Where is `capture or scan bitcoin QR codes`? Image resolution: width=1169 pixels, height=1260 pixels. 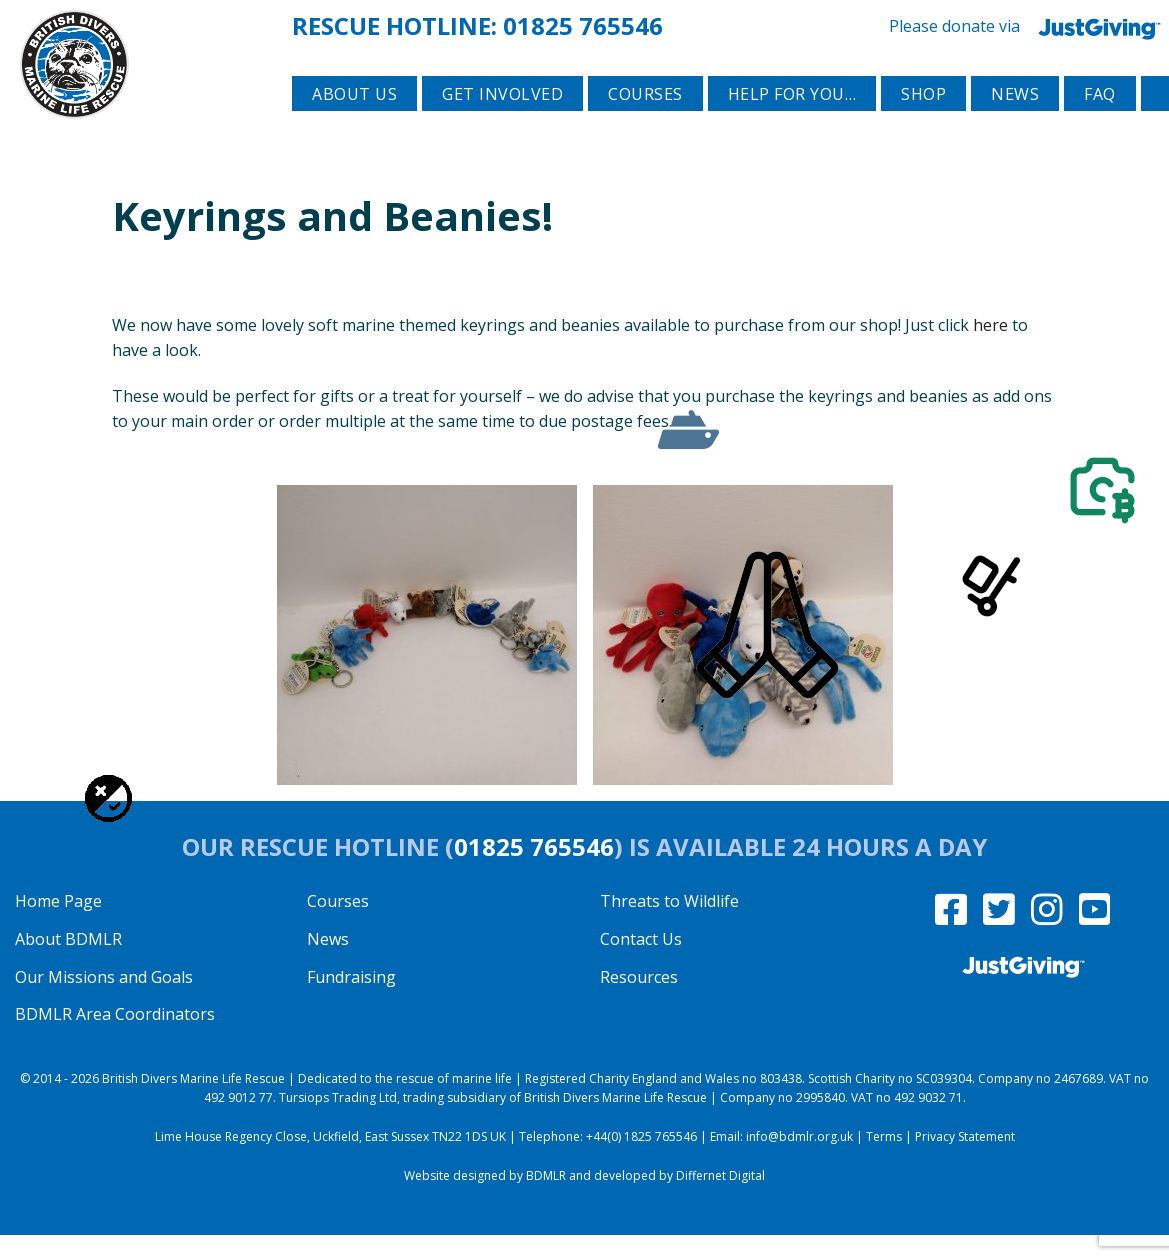 capture or scan bitcoin QR codes is located at coordinates (1102, 486).